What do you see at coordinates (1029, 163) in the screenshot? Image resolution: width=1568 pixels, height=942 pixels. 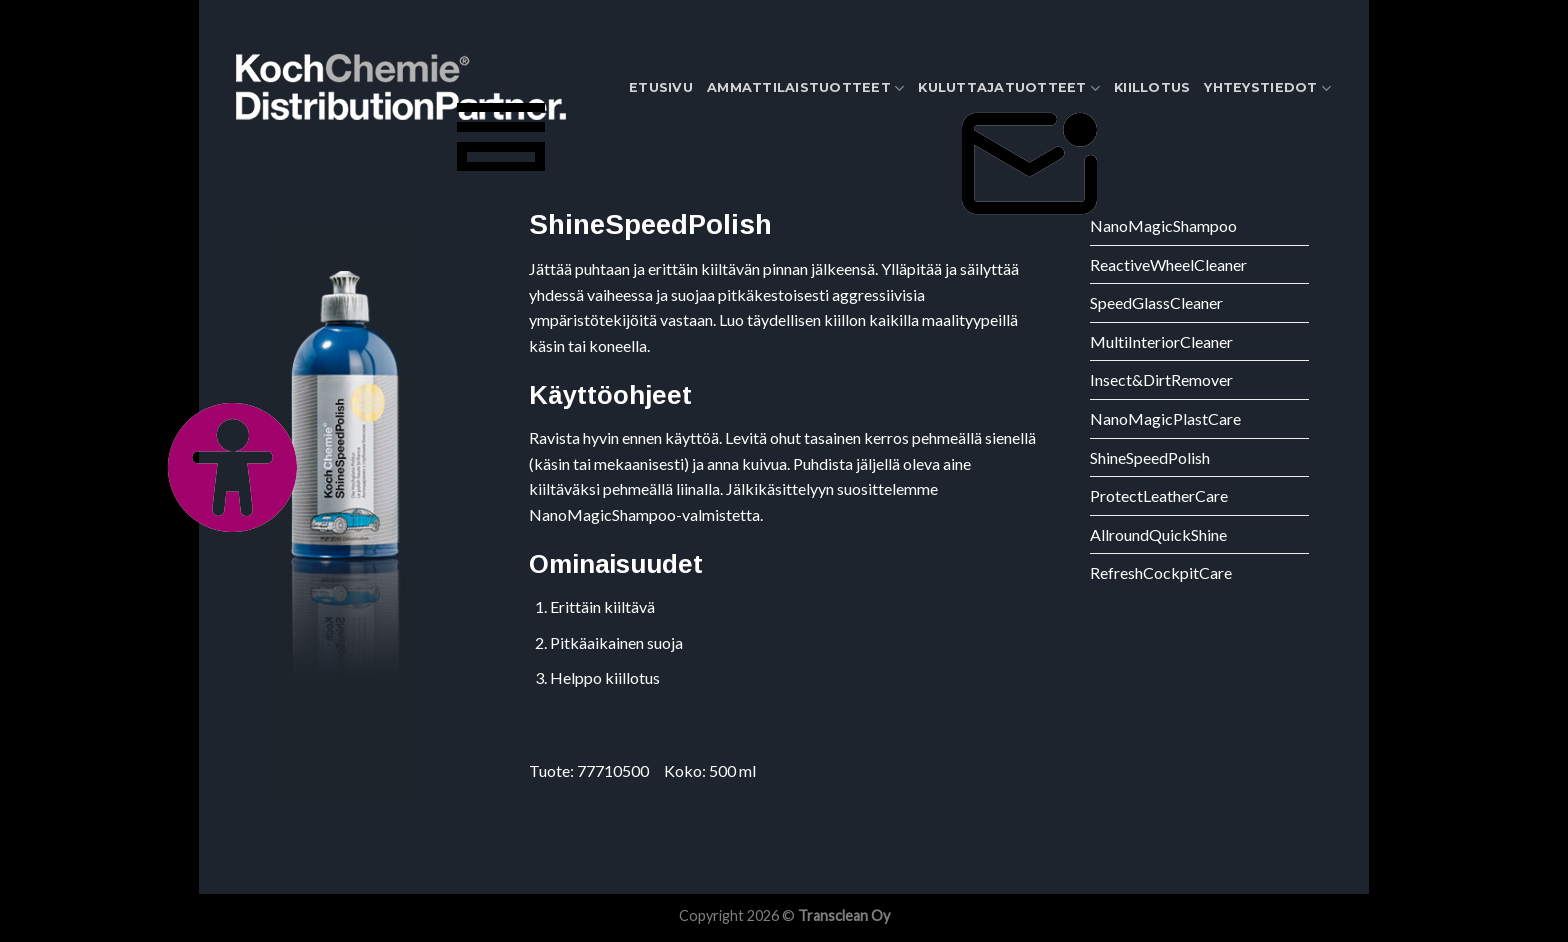 I see `indicates unread messages or notifications` at bounding box center [1029, 163].